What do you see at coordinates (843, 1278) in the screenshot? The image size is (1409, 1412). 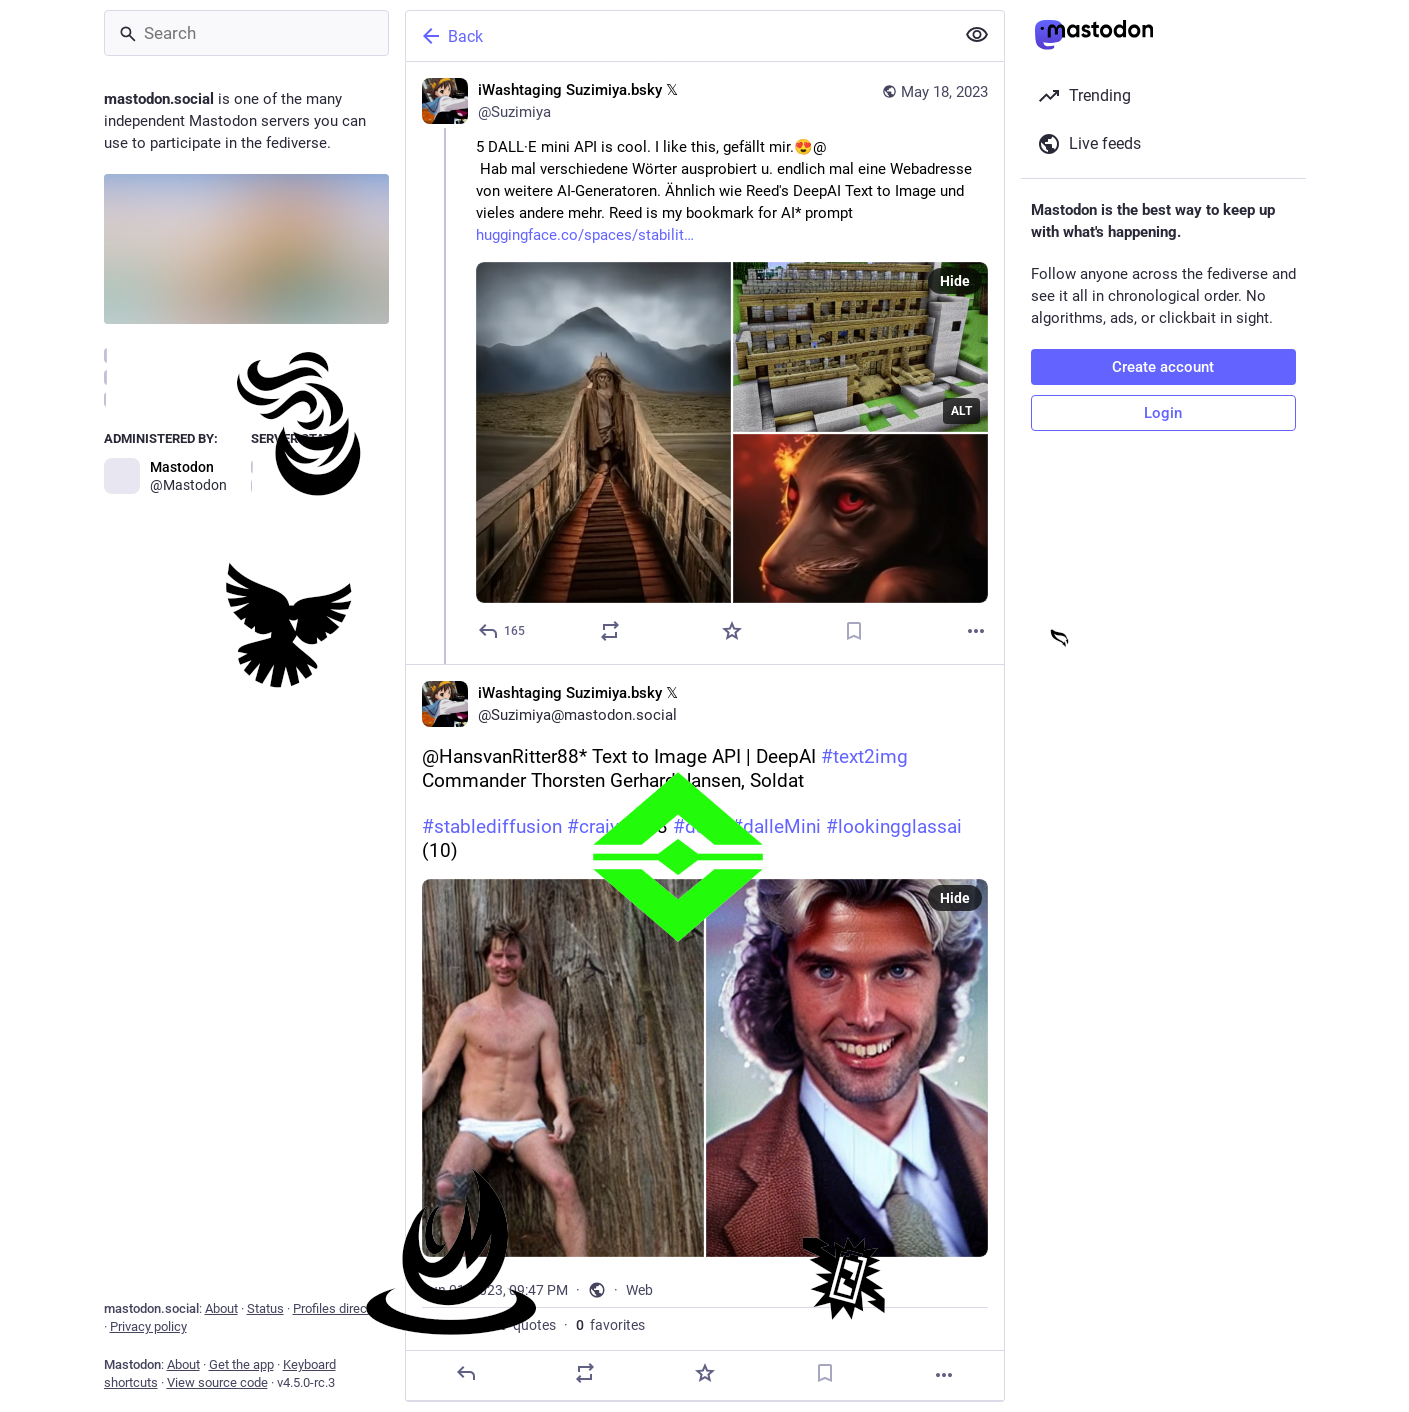 I see `boost or recharge energy` at bounding box center [843, 1278].